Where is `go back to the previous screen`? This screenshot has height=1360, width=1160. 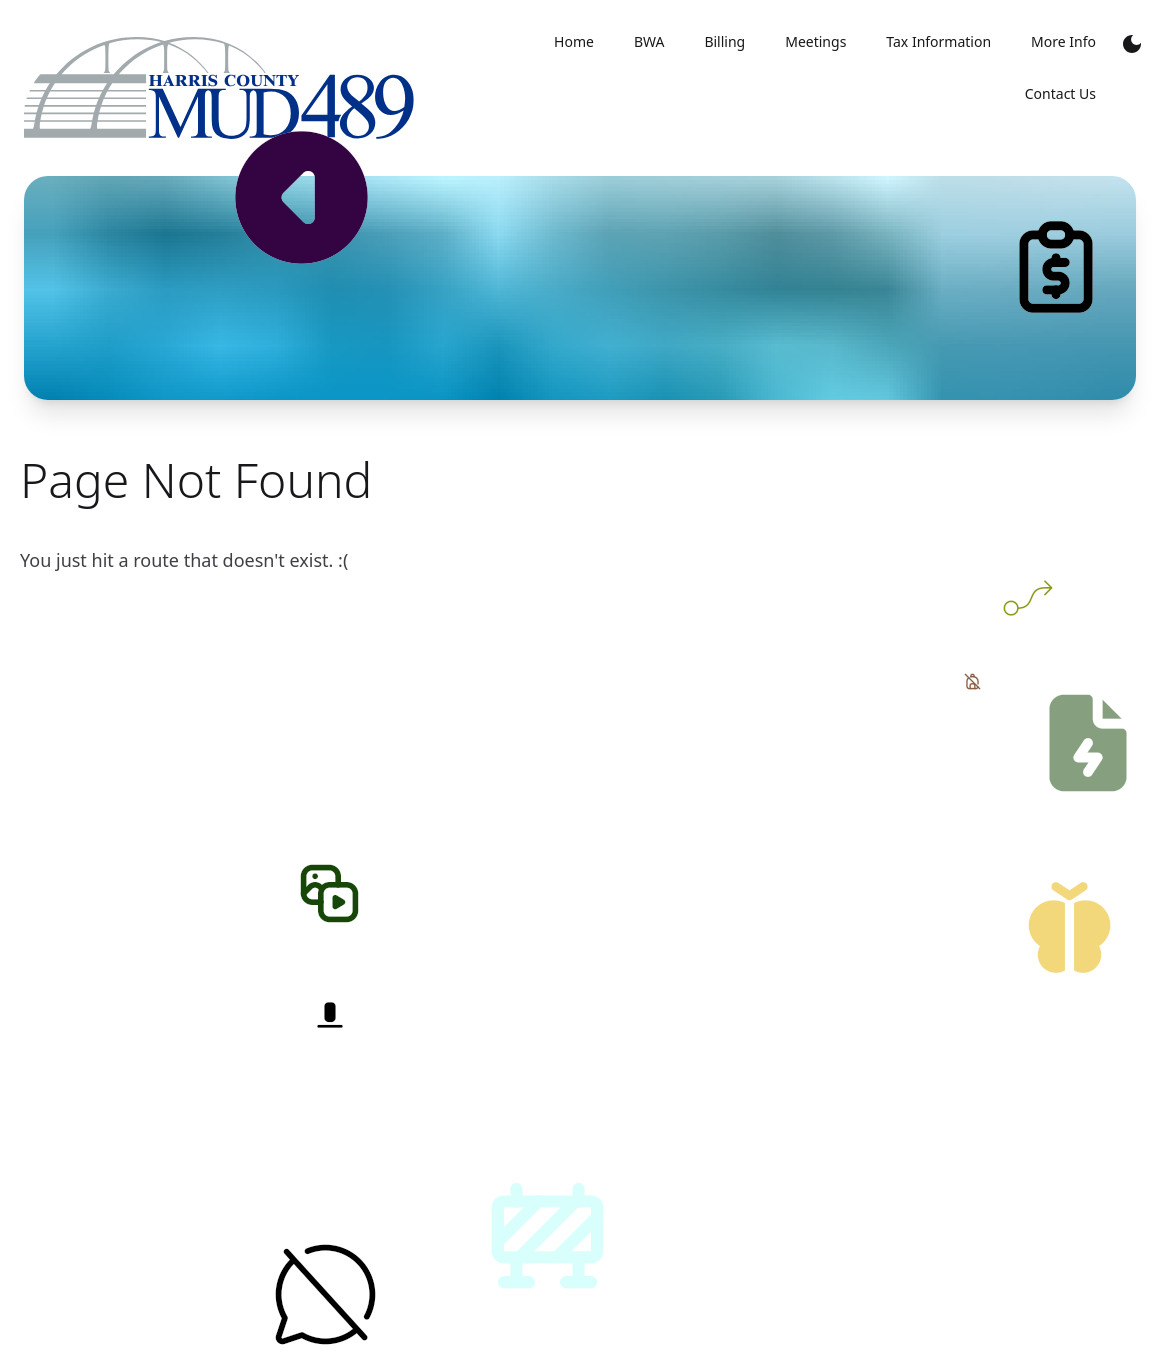 go back to the previous screen is located at coordinates (301, 197).